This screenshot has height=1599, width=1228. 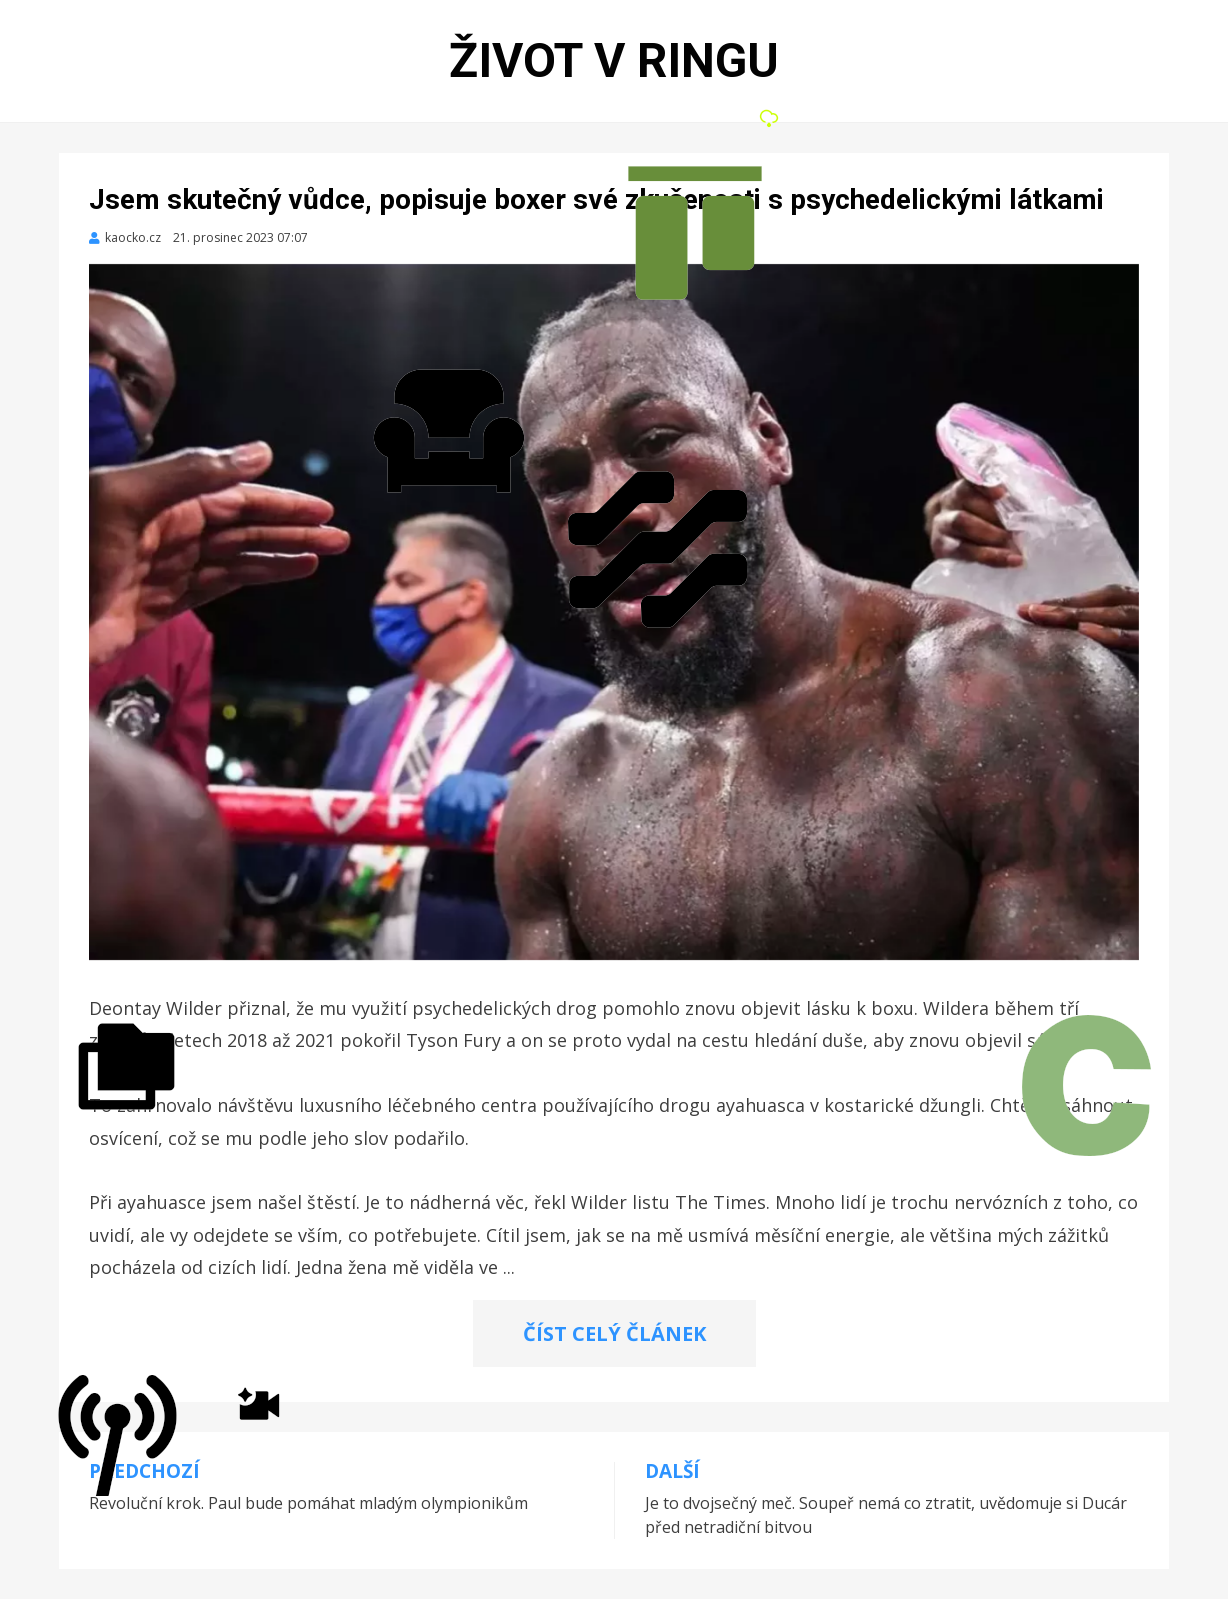 I want to click on access your folders, so click(x=126, y=1066).